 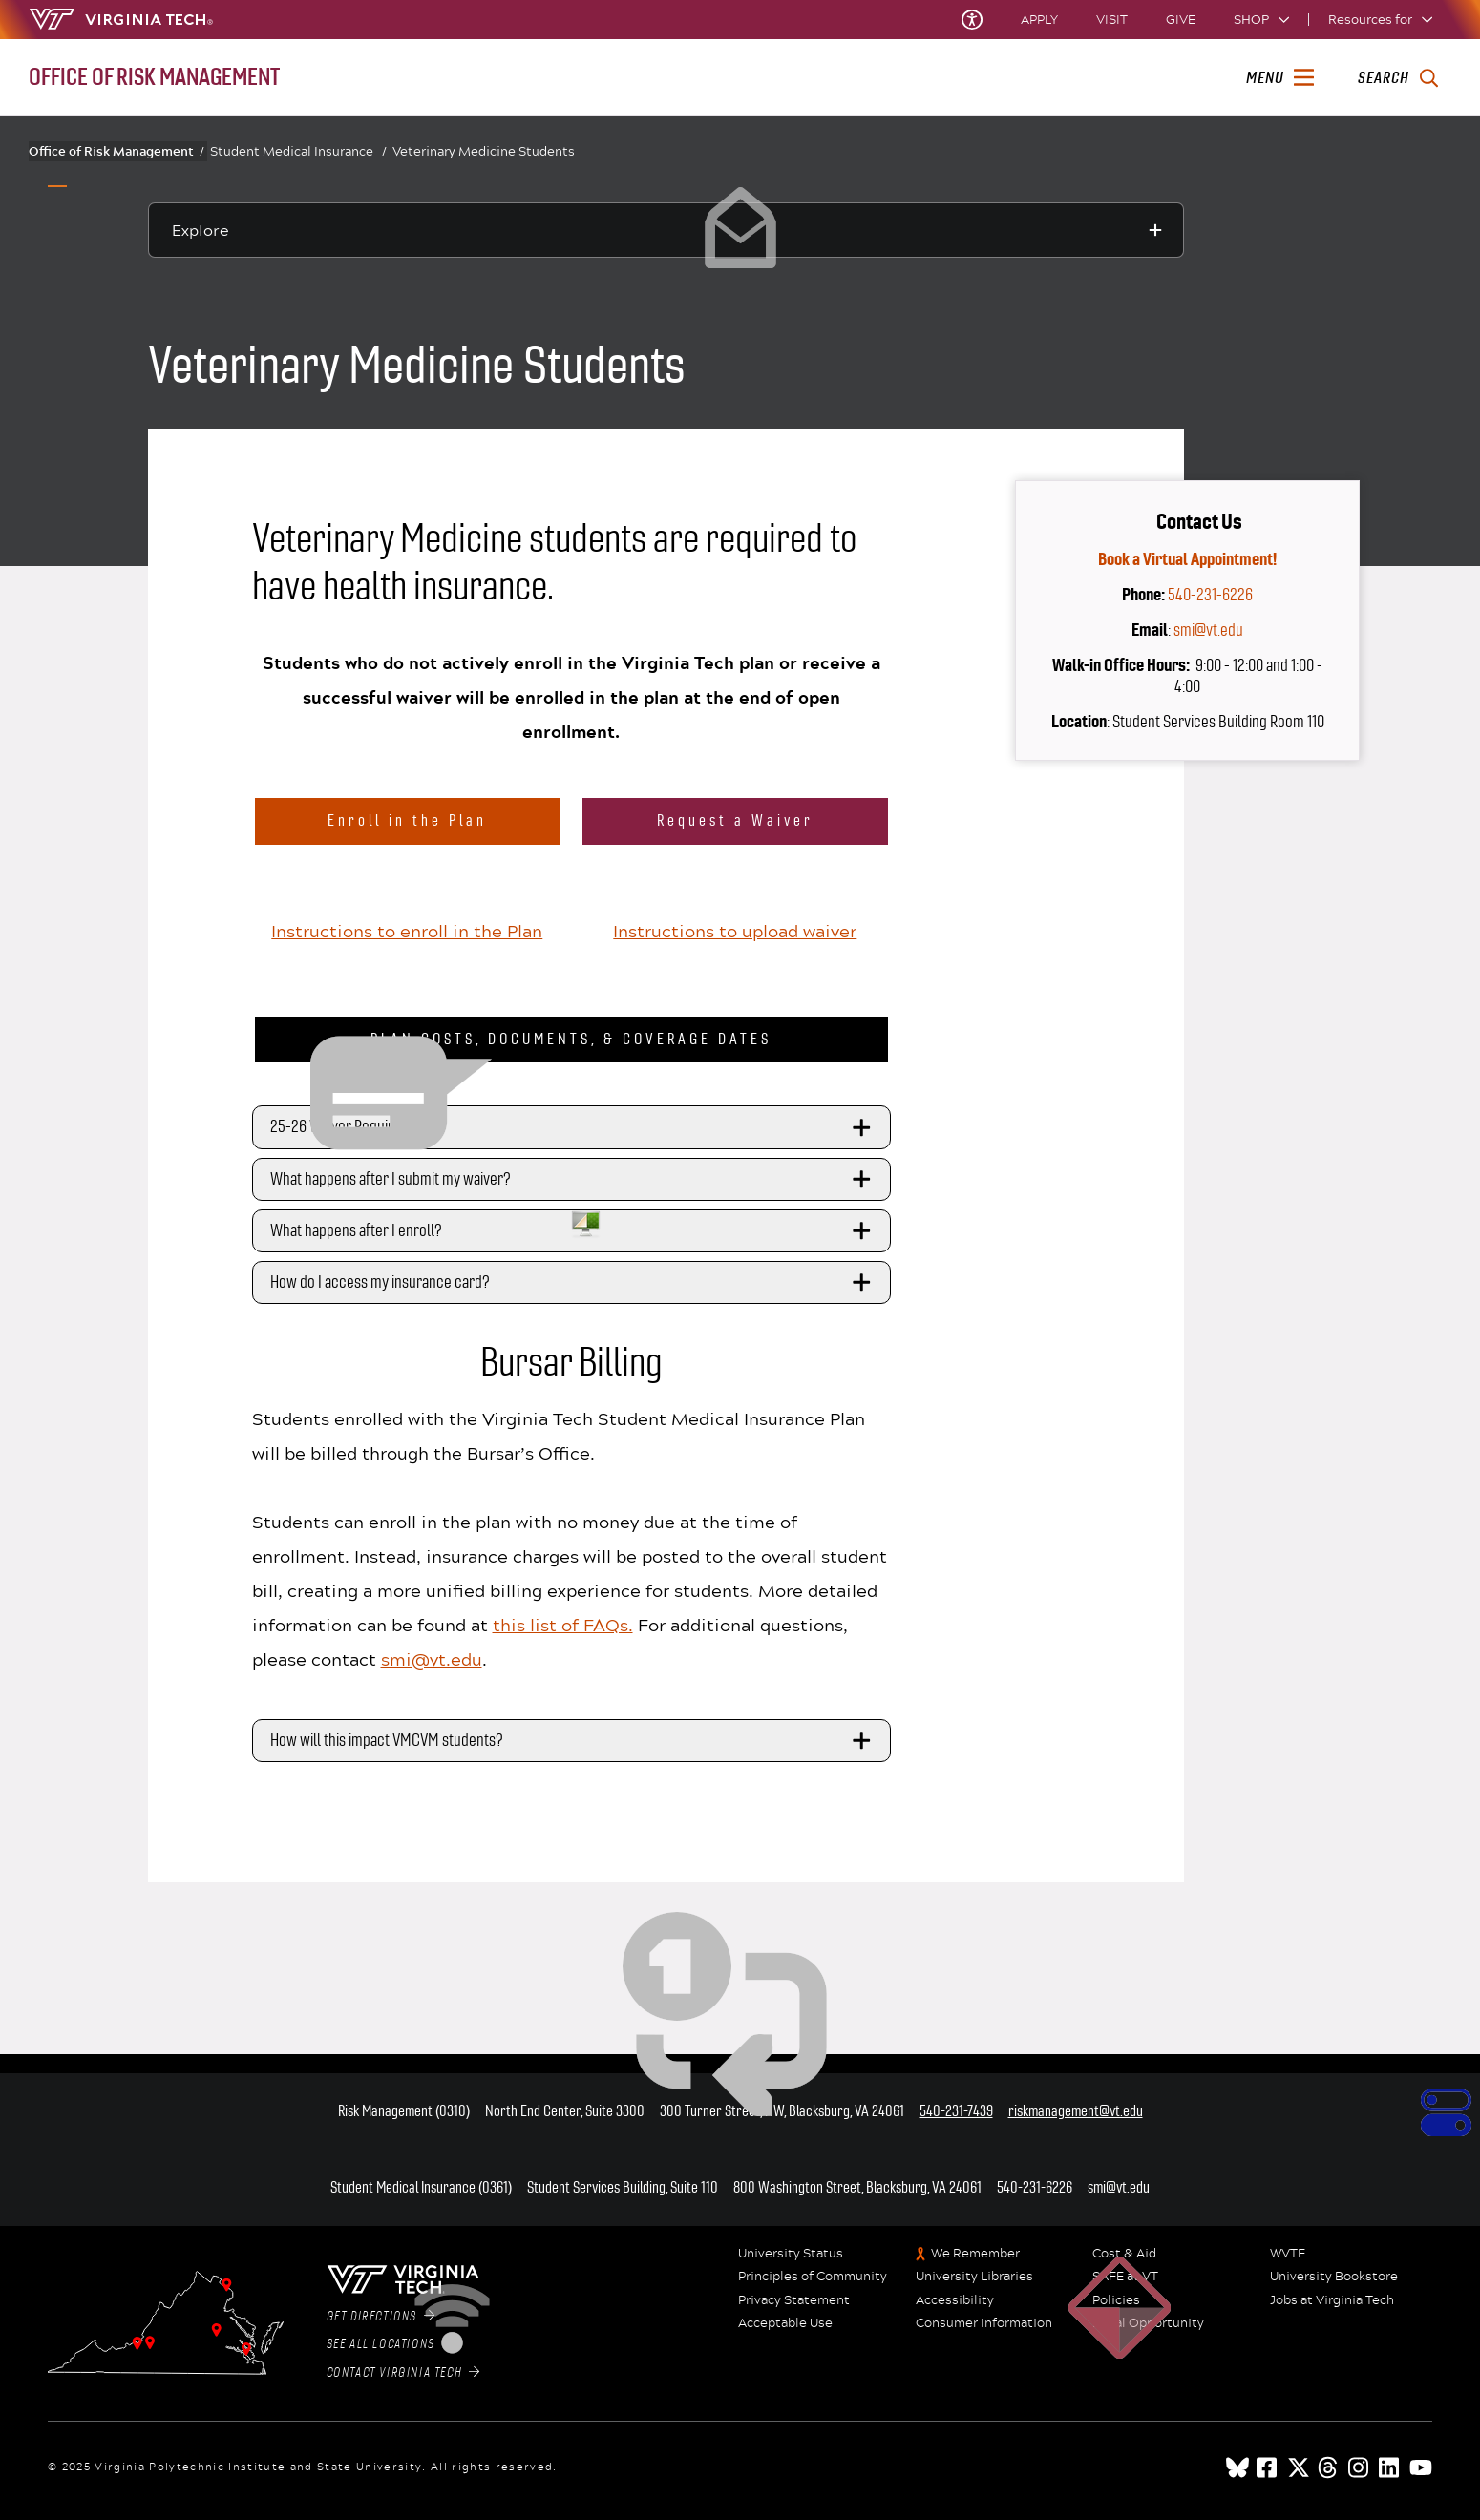 I want to click on change desktop wallpaper, so click(x=585, y=1223).